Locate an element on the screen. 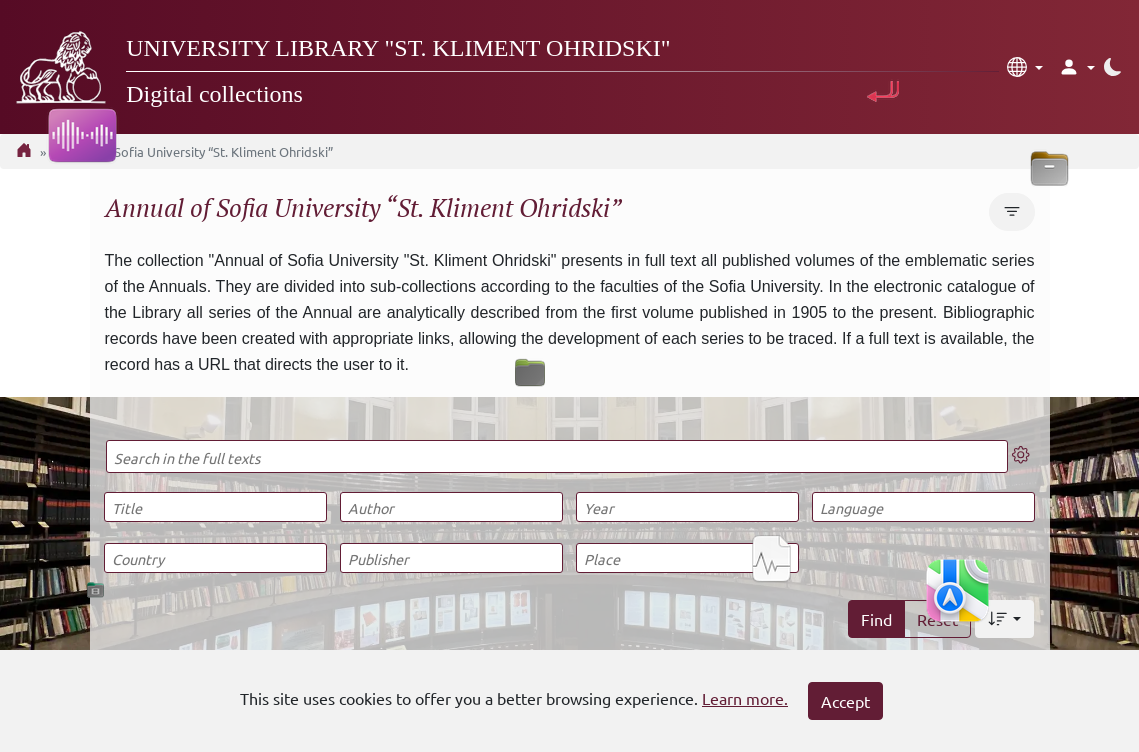 Image resolution: width=1139 pixels, height=752 pixels. open file folder is located at coordinates (530, 372).